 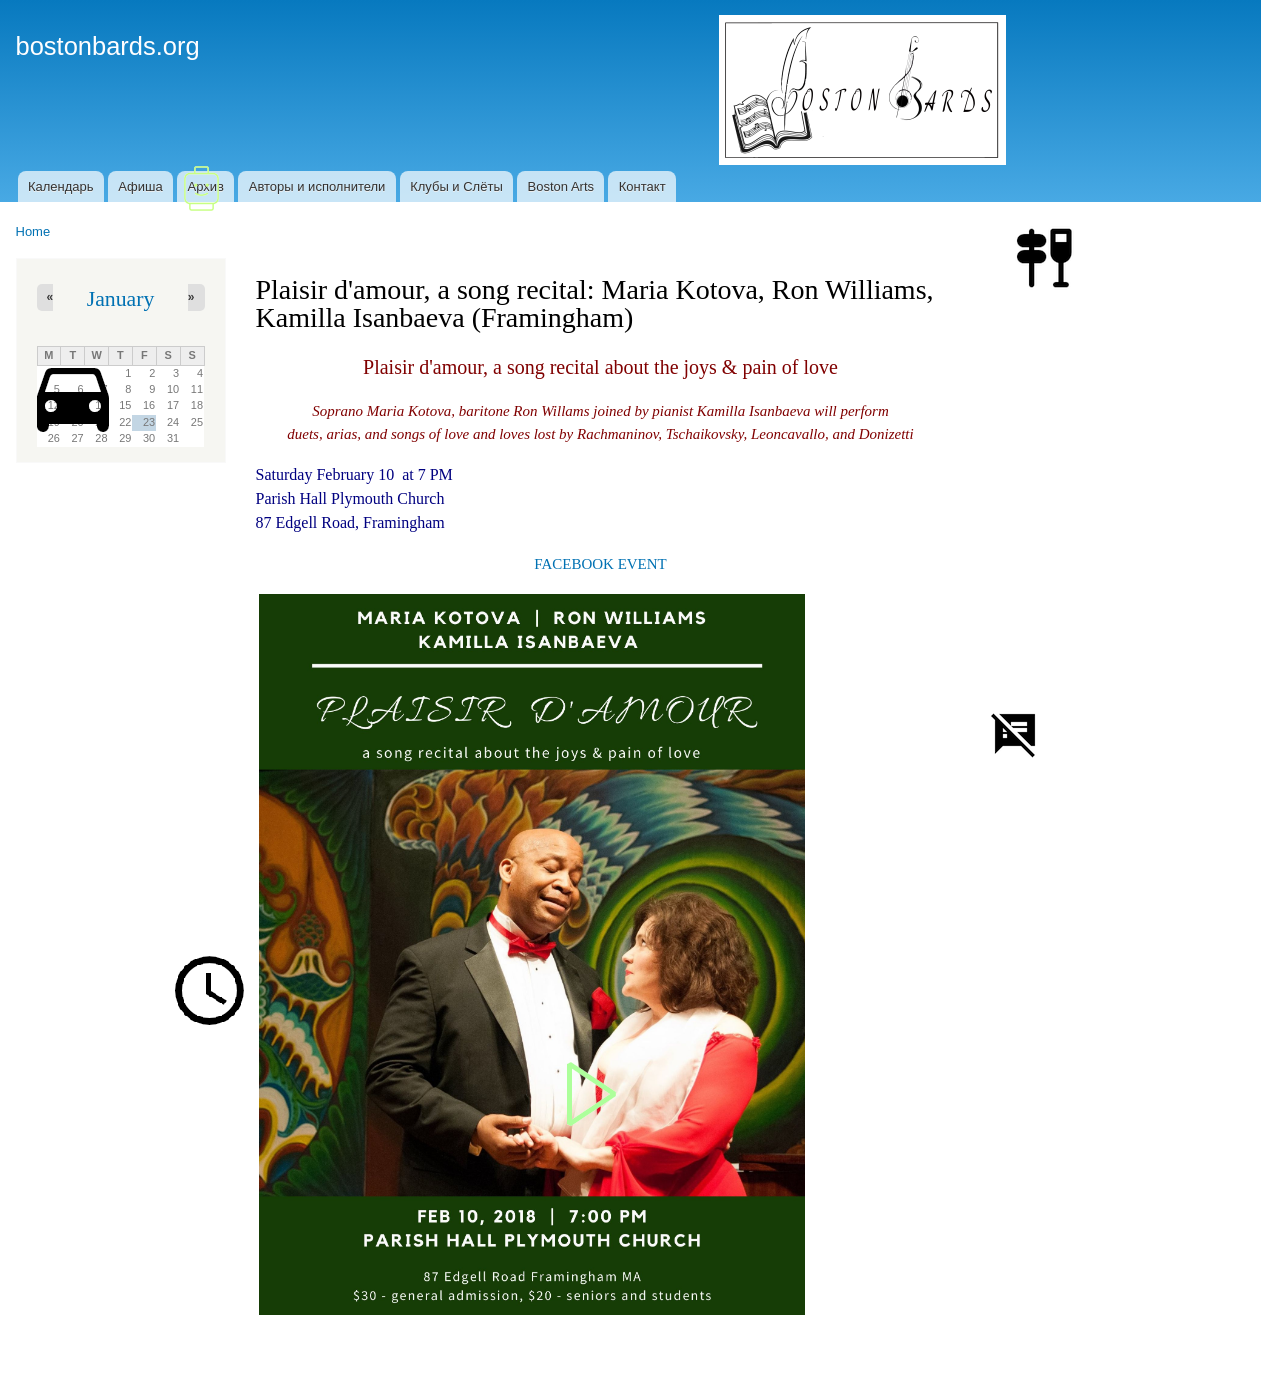 What do you see at coordinates (73, 396) in the screenshot?
I see `get driving directions` at bounding box center [73, 396].